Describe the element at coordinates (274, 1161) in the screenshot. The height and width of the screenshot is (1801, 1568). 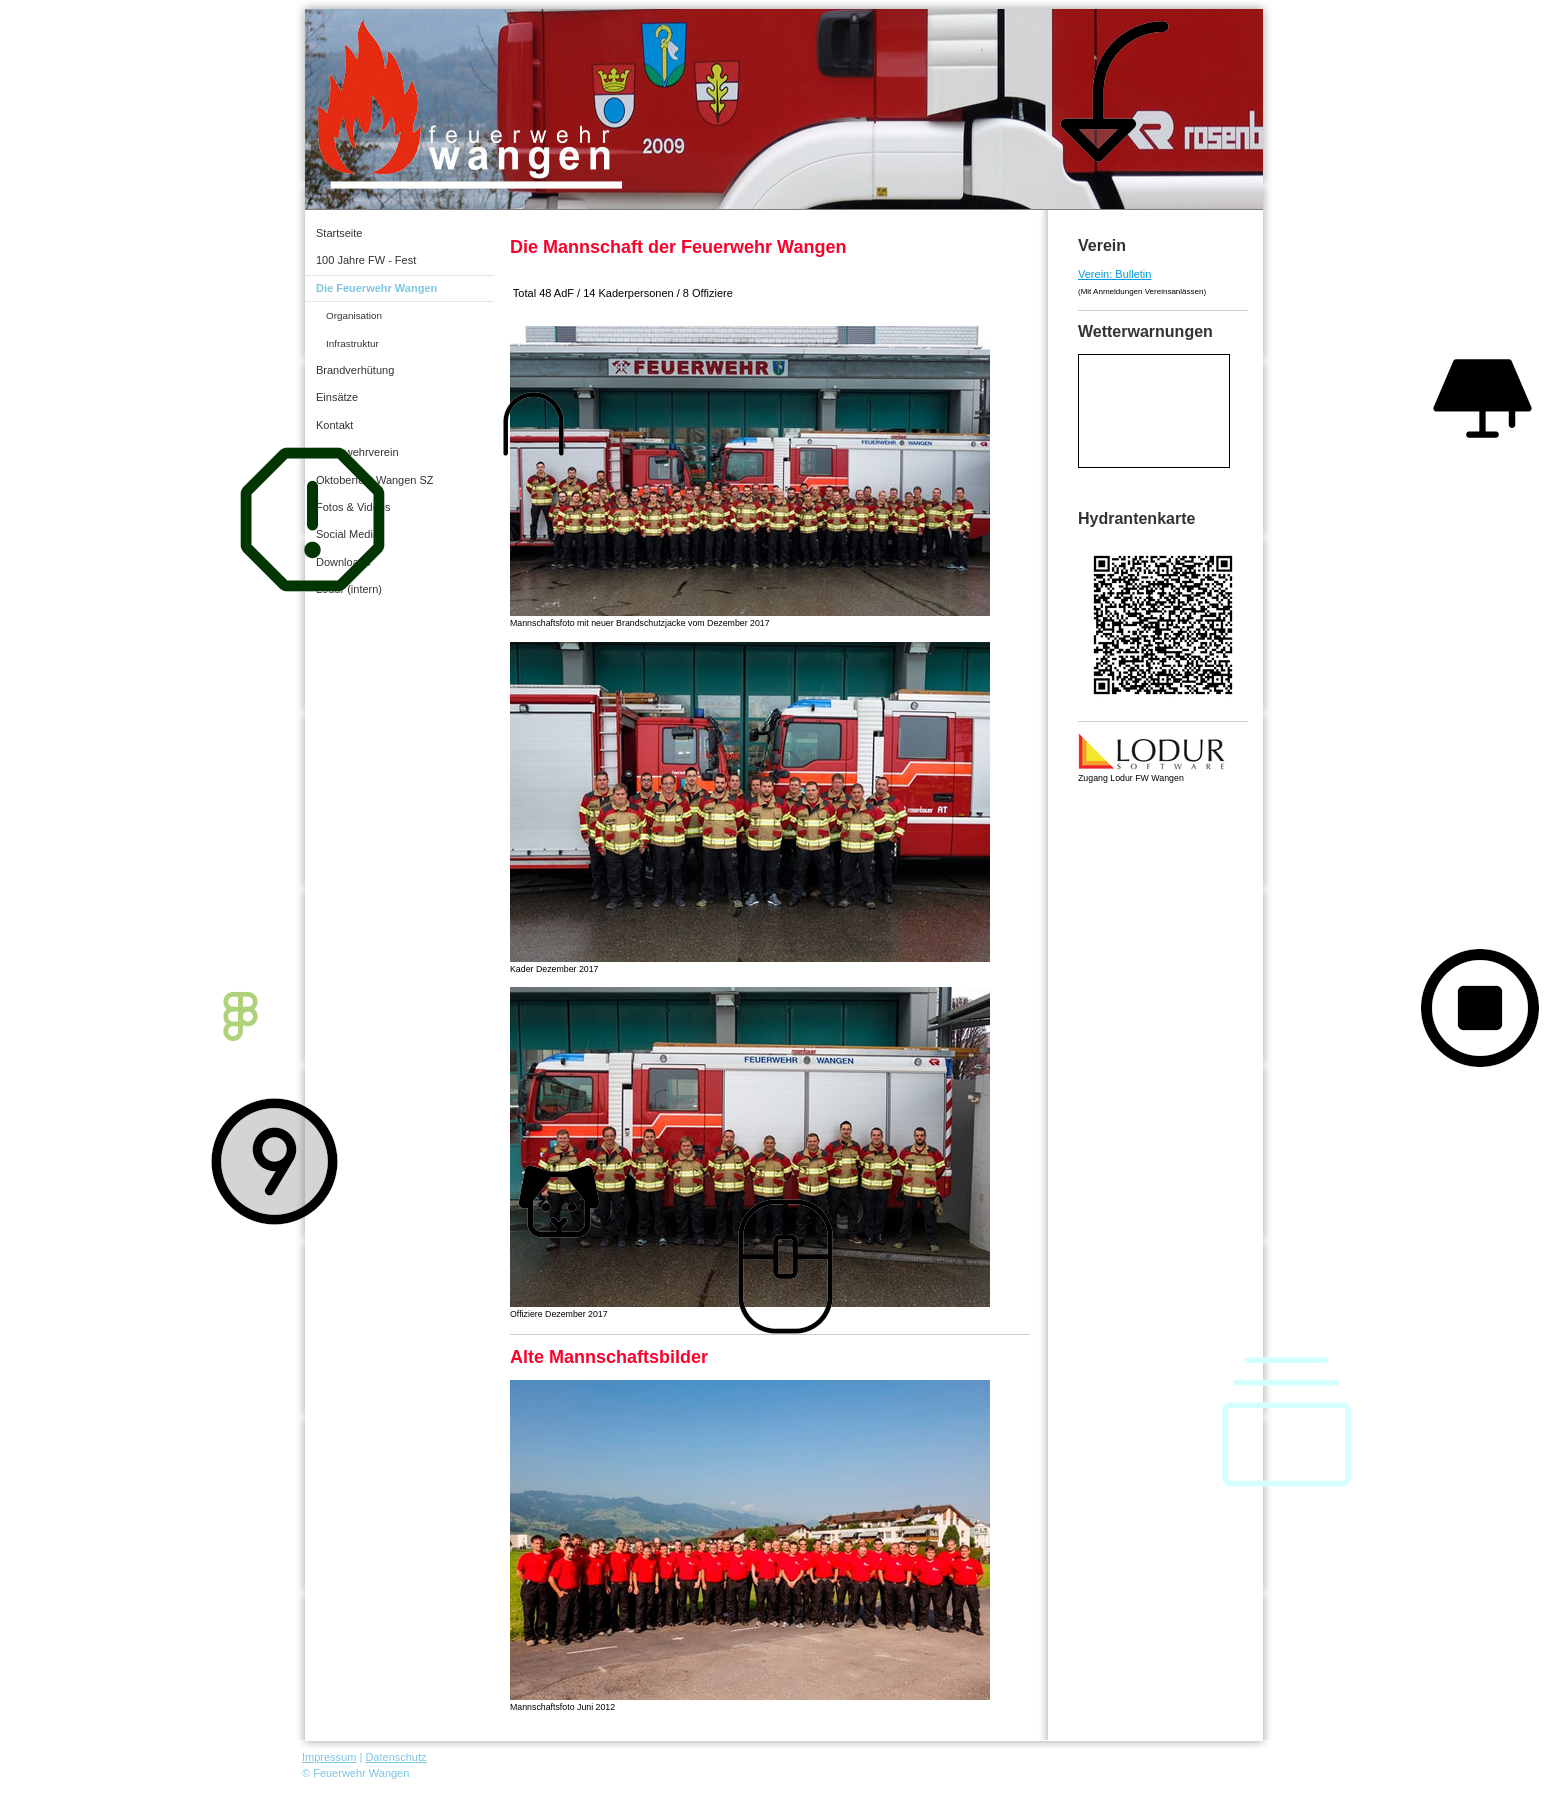
I see `indicates step 9 in a multi-step process` at that location.